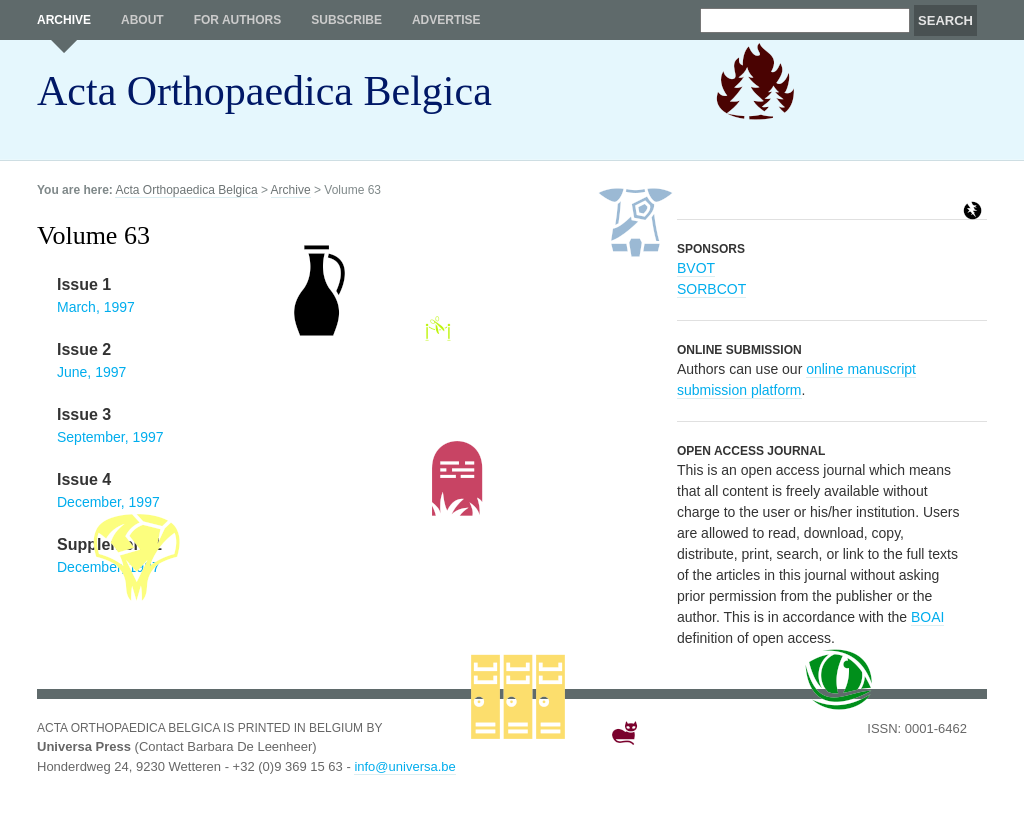 The height and width of the screenshot is (816, 1024). I want to click on activate beast vision or predator sense mode, so click(838, 678).